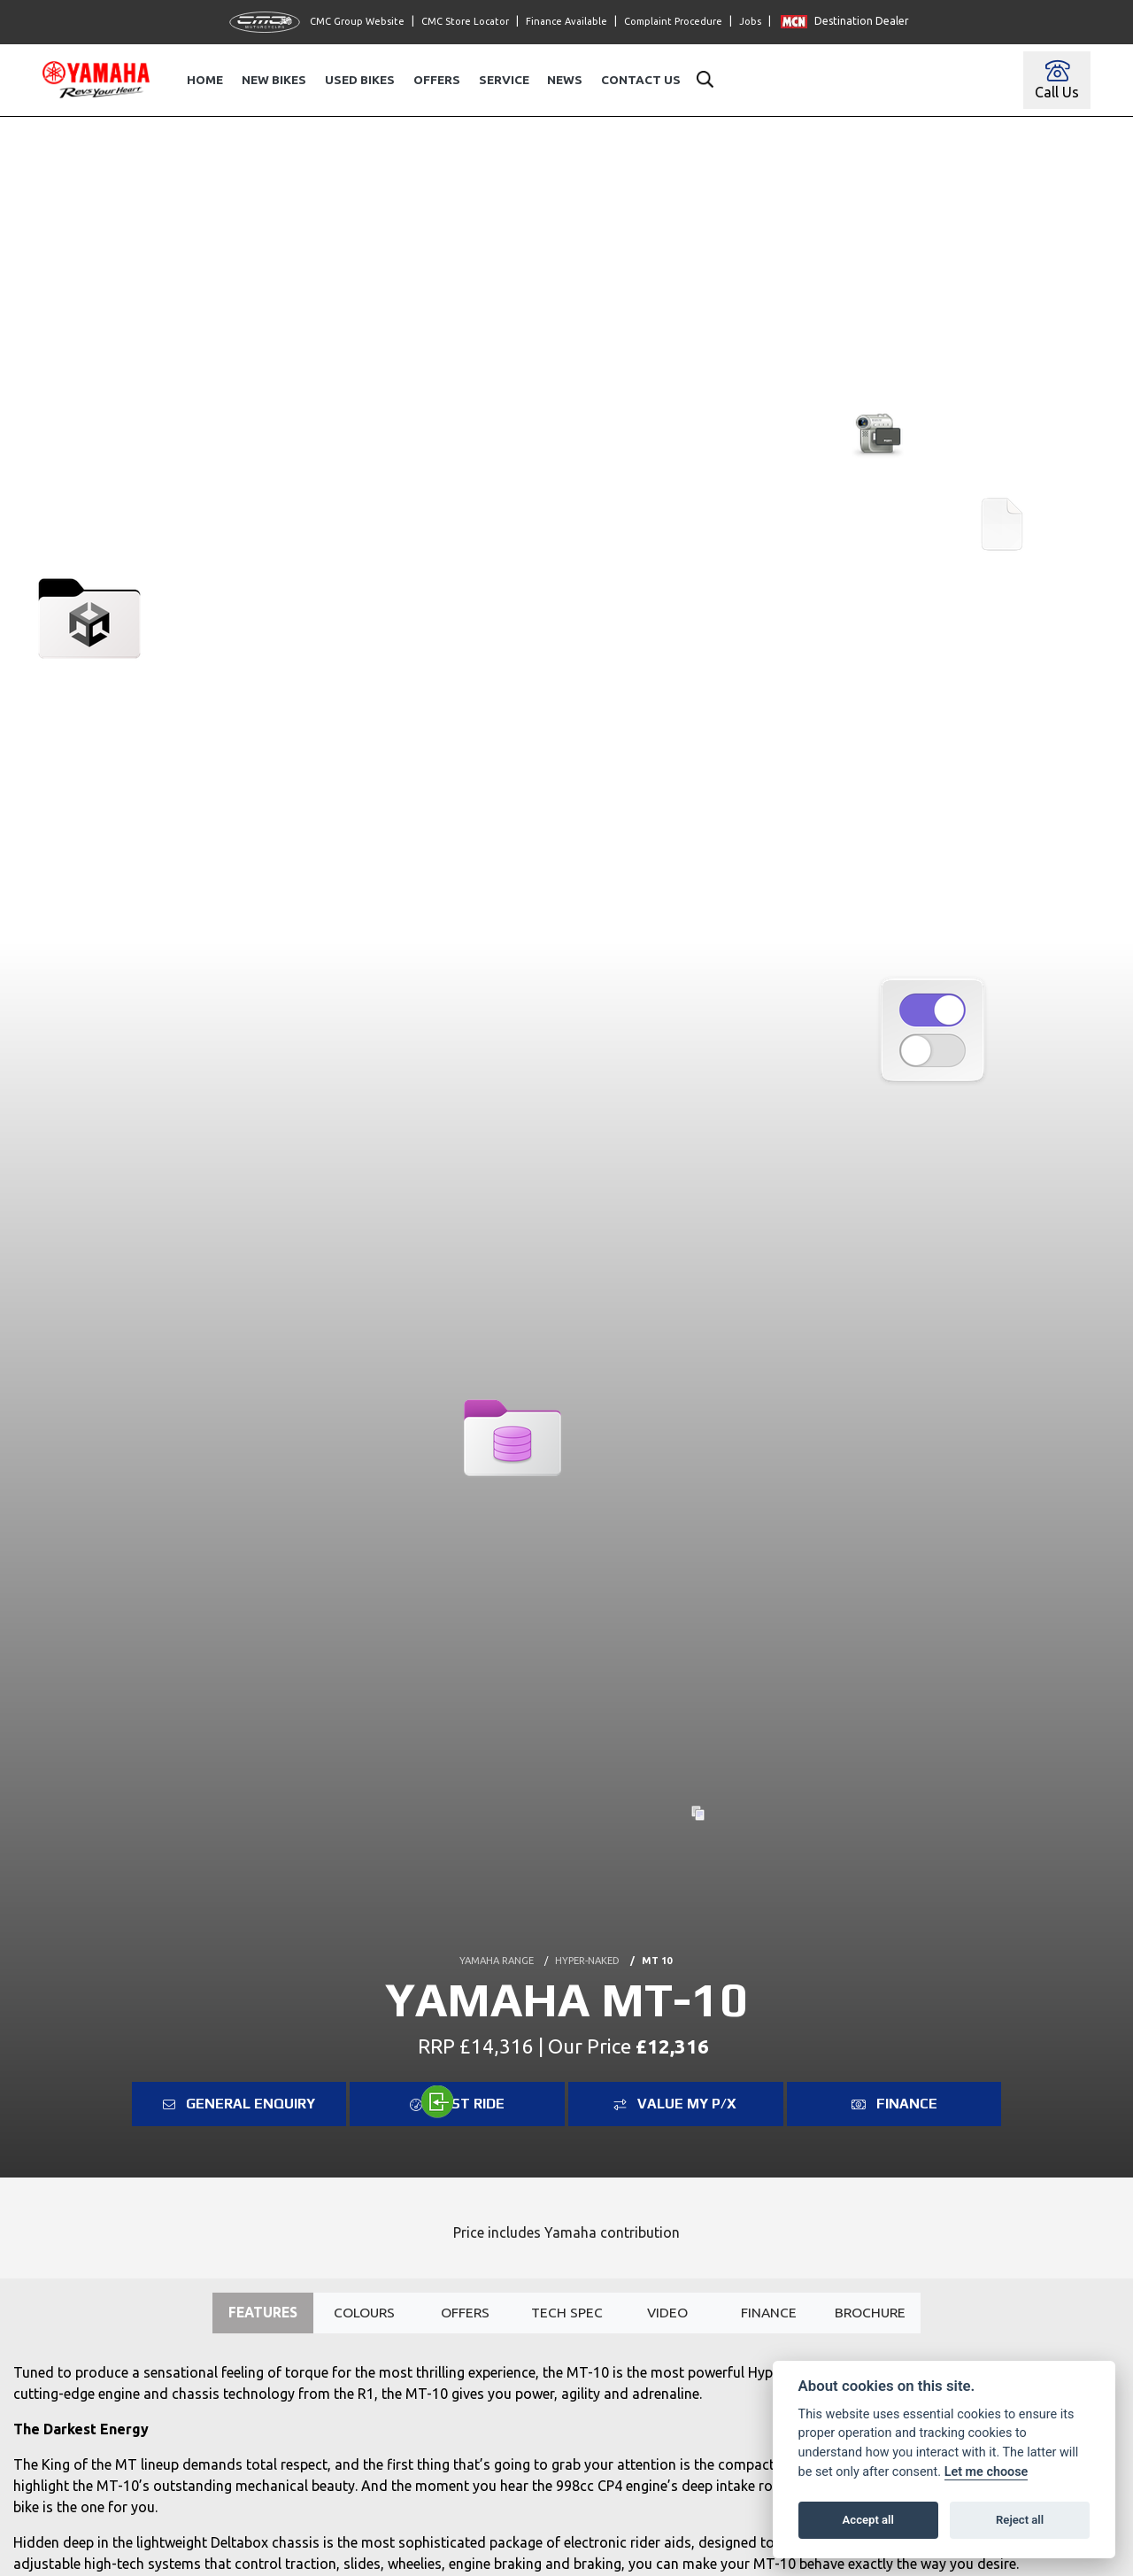 Image resolution: width=1133 pixels, height=2576 pixels. Describe the element at coordinates (437, 2101) in the screenshot. I see `log out of your current session` at that location.